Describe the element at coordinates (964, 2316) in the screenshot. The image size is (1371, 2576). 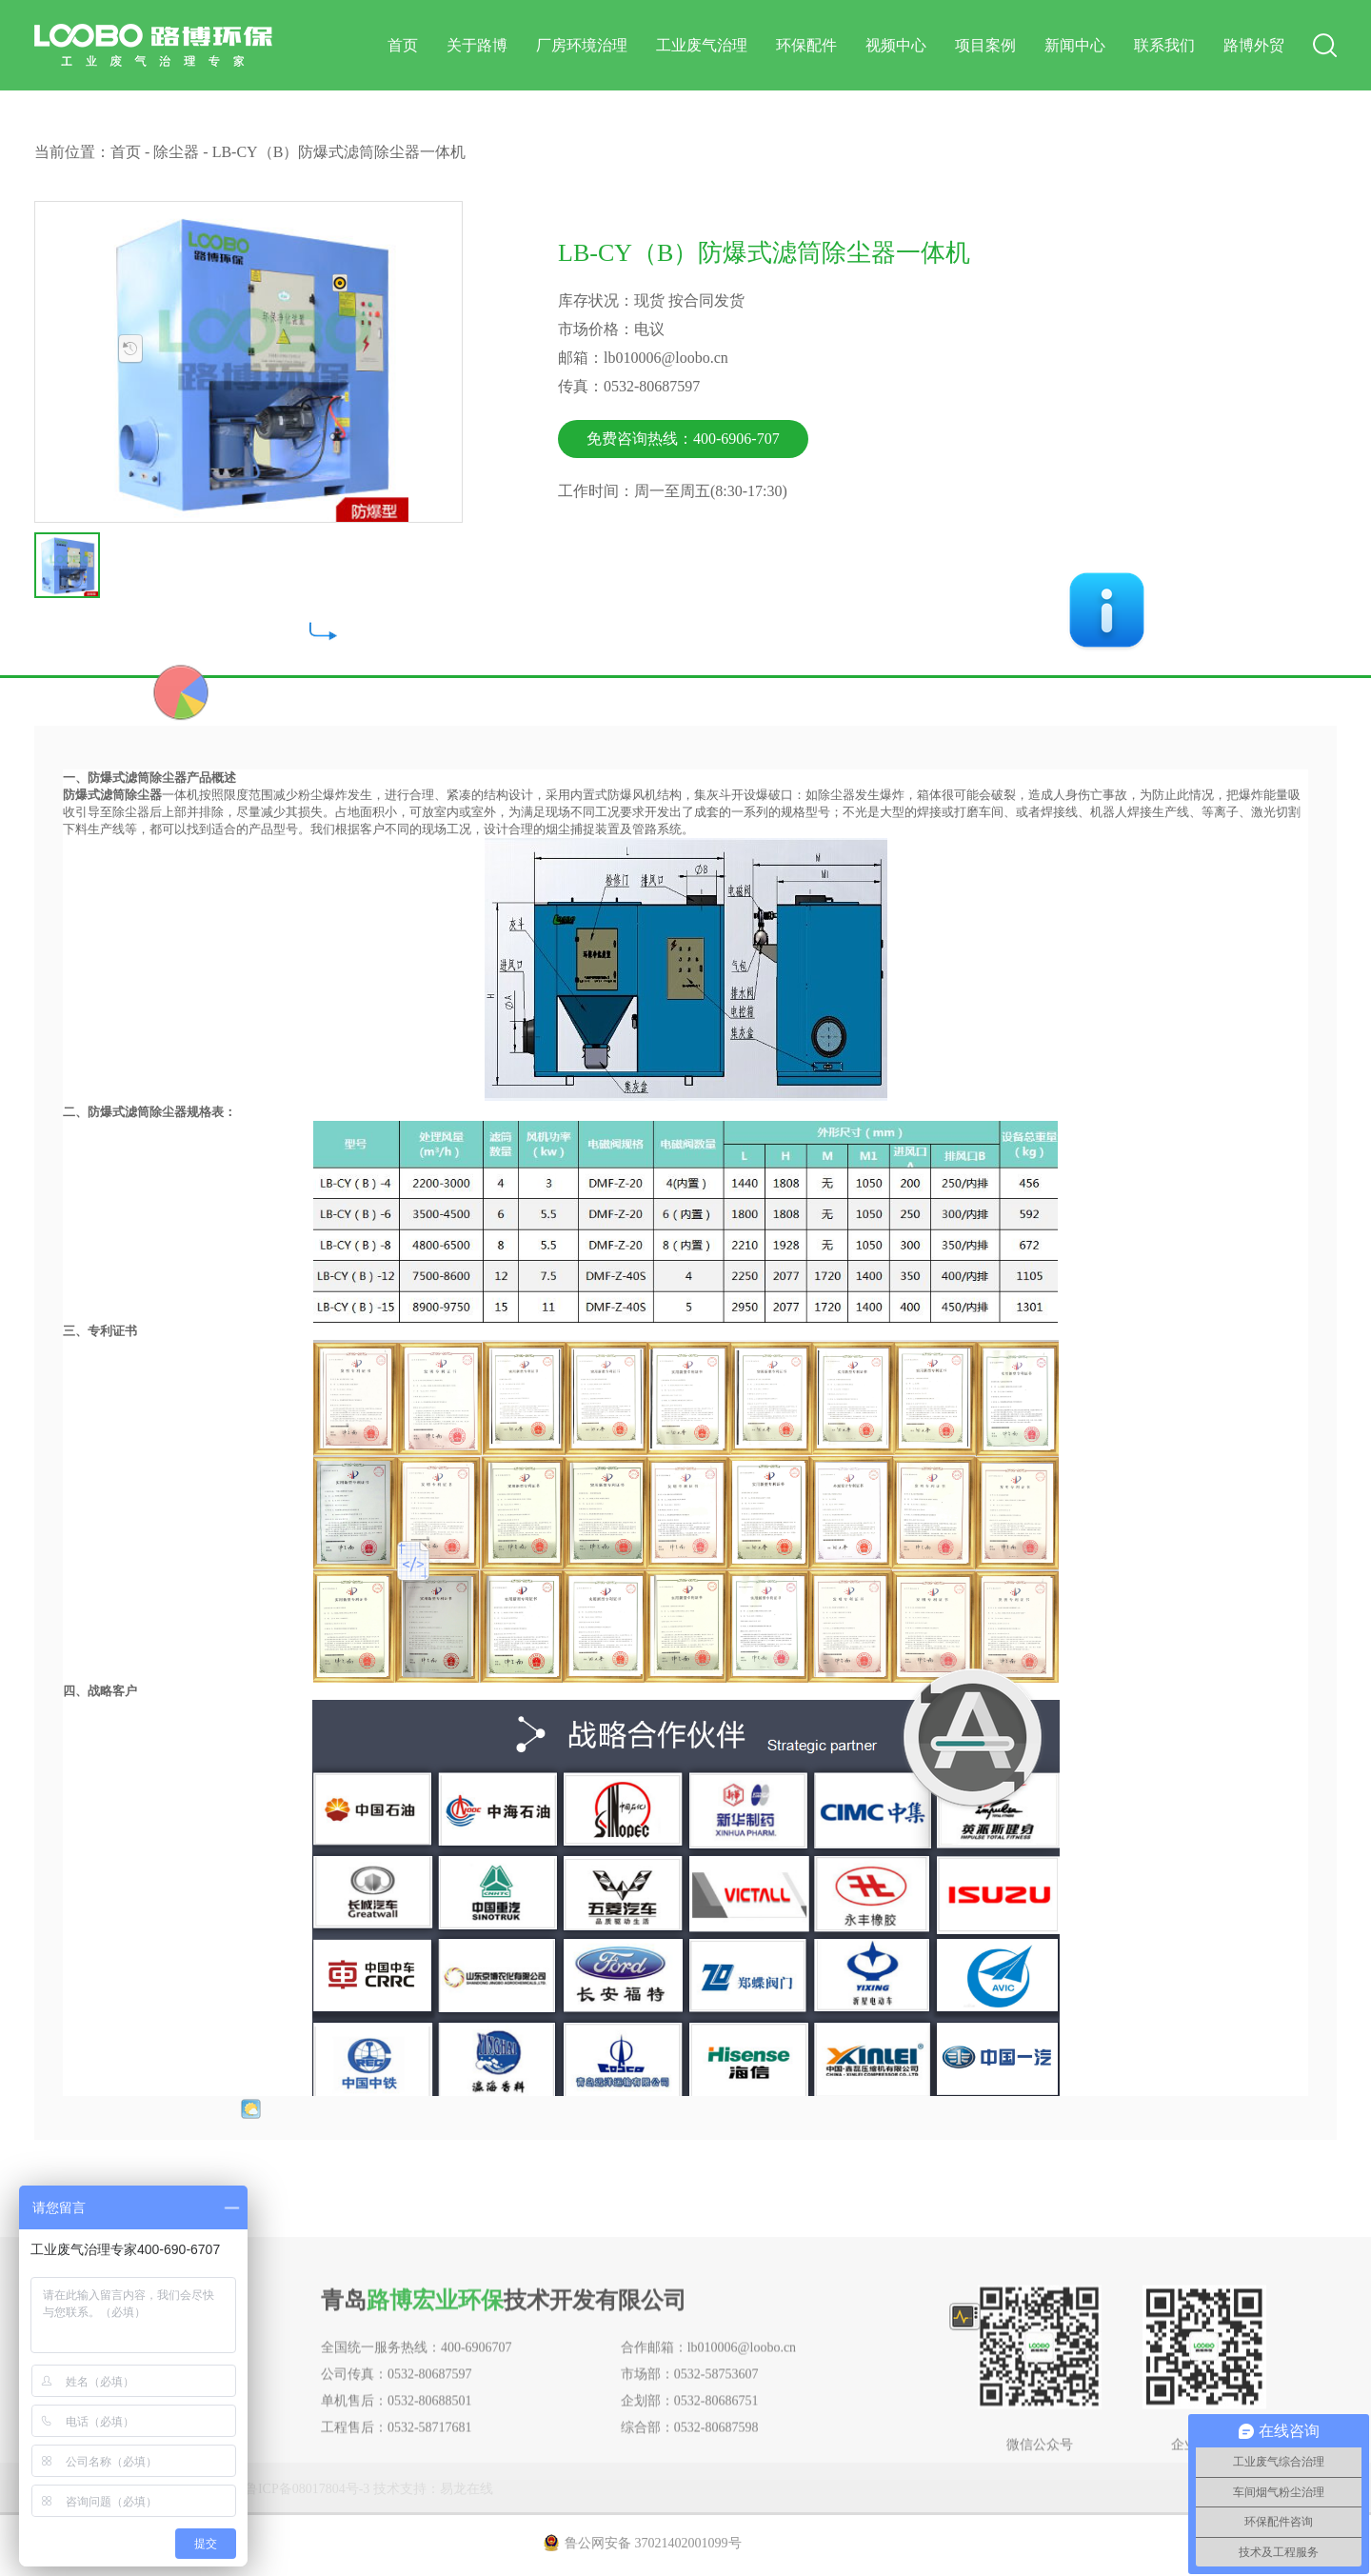
I see `open system monitor to view resource usage` at that location.